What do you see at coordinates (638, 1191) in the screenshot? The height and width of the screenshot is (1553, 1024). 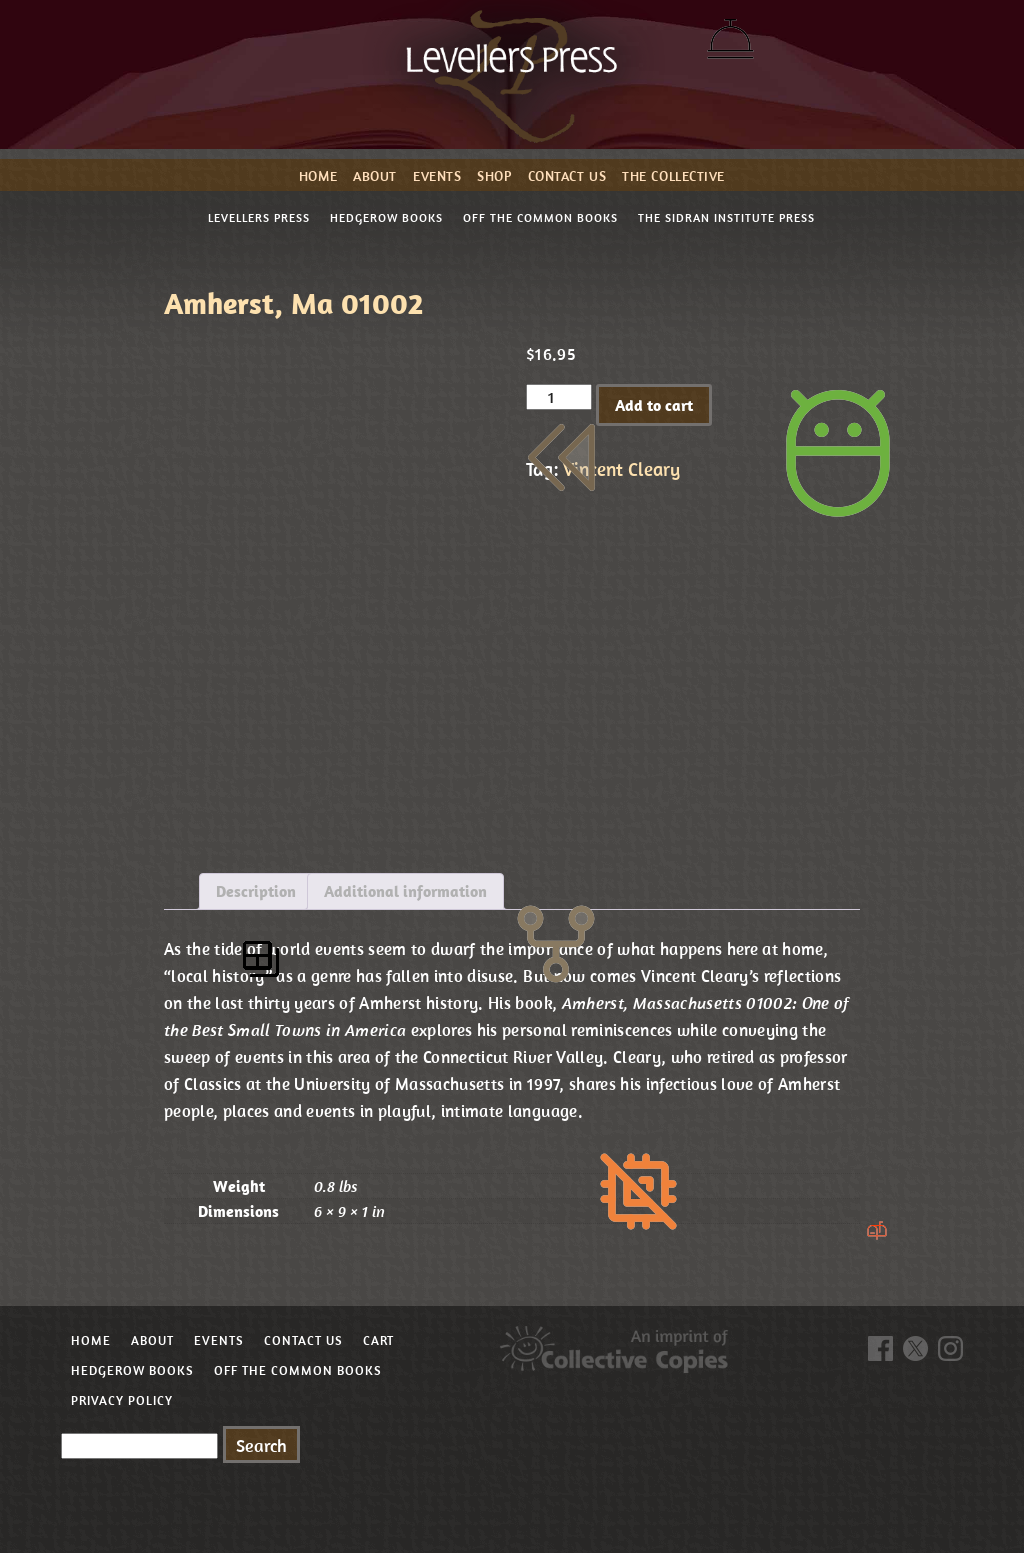 I see `indicates processor or CPU is disabled` at bounding box center [638, 1191].